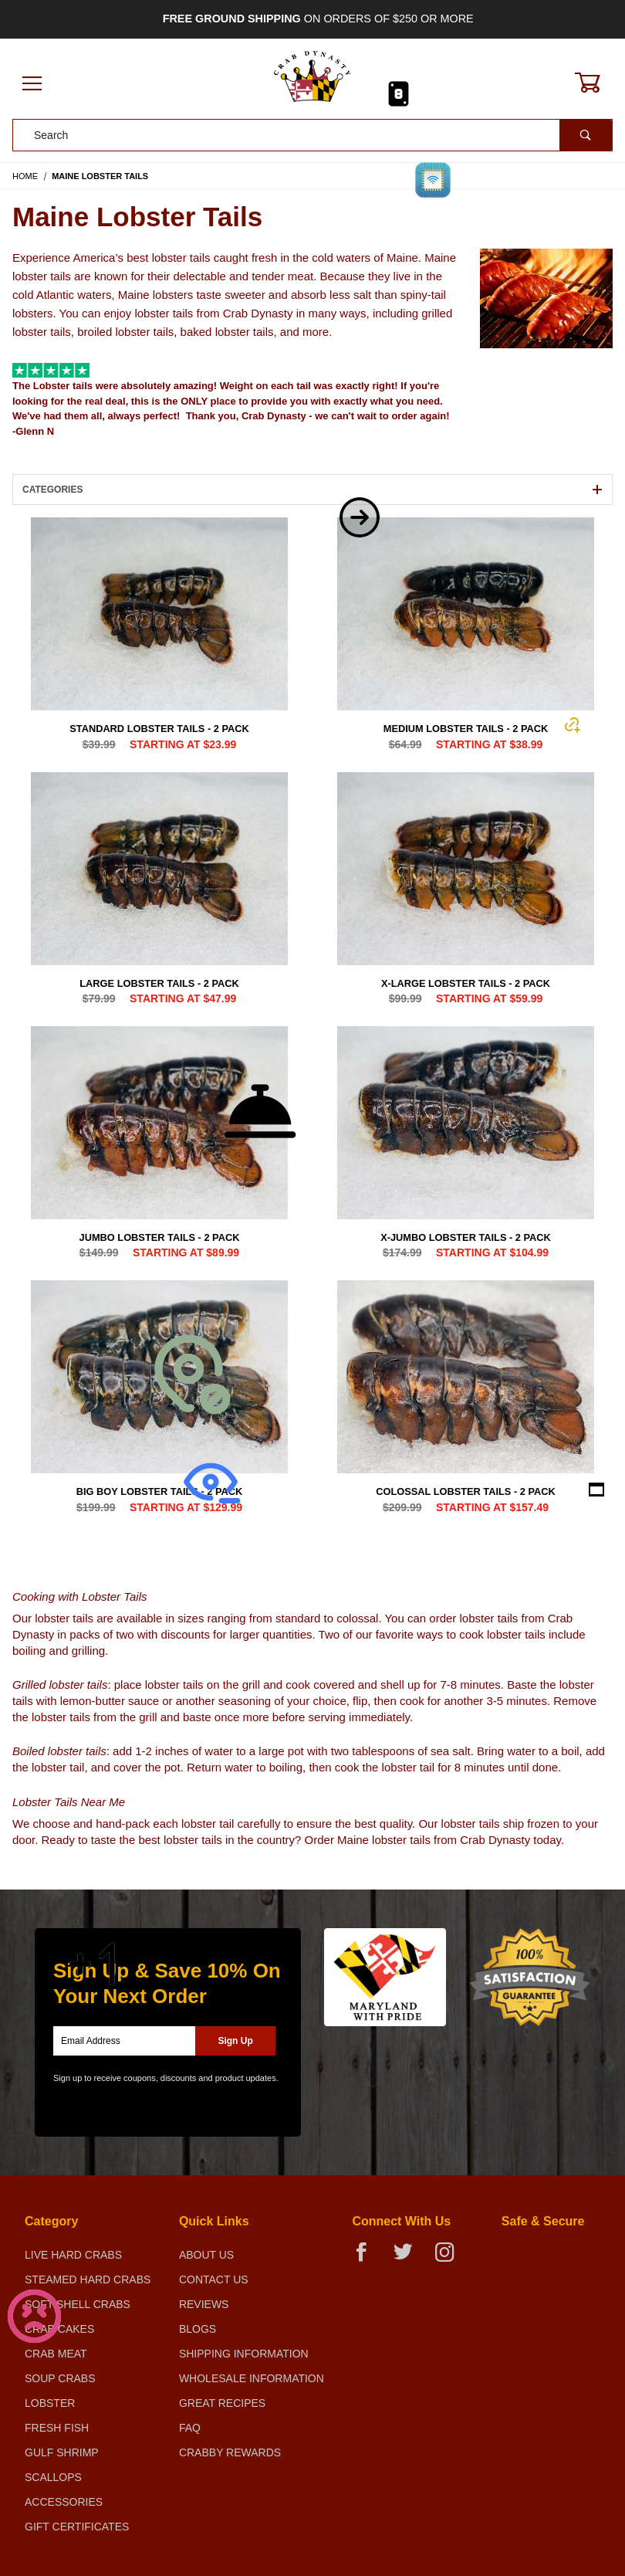 The width and height of the screenshot is (625, 2576). I want to click on increase exposure by one stop, so click(96, 1964).